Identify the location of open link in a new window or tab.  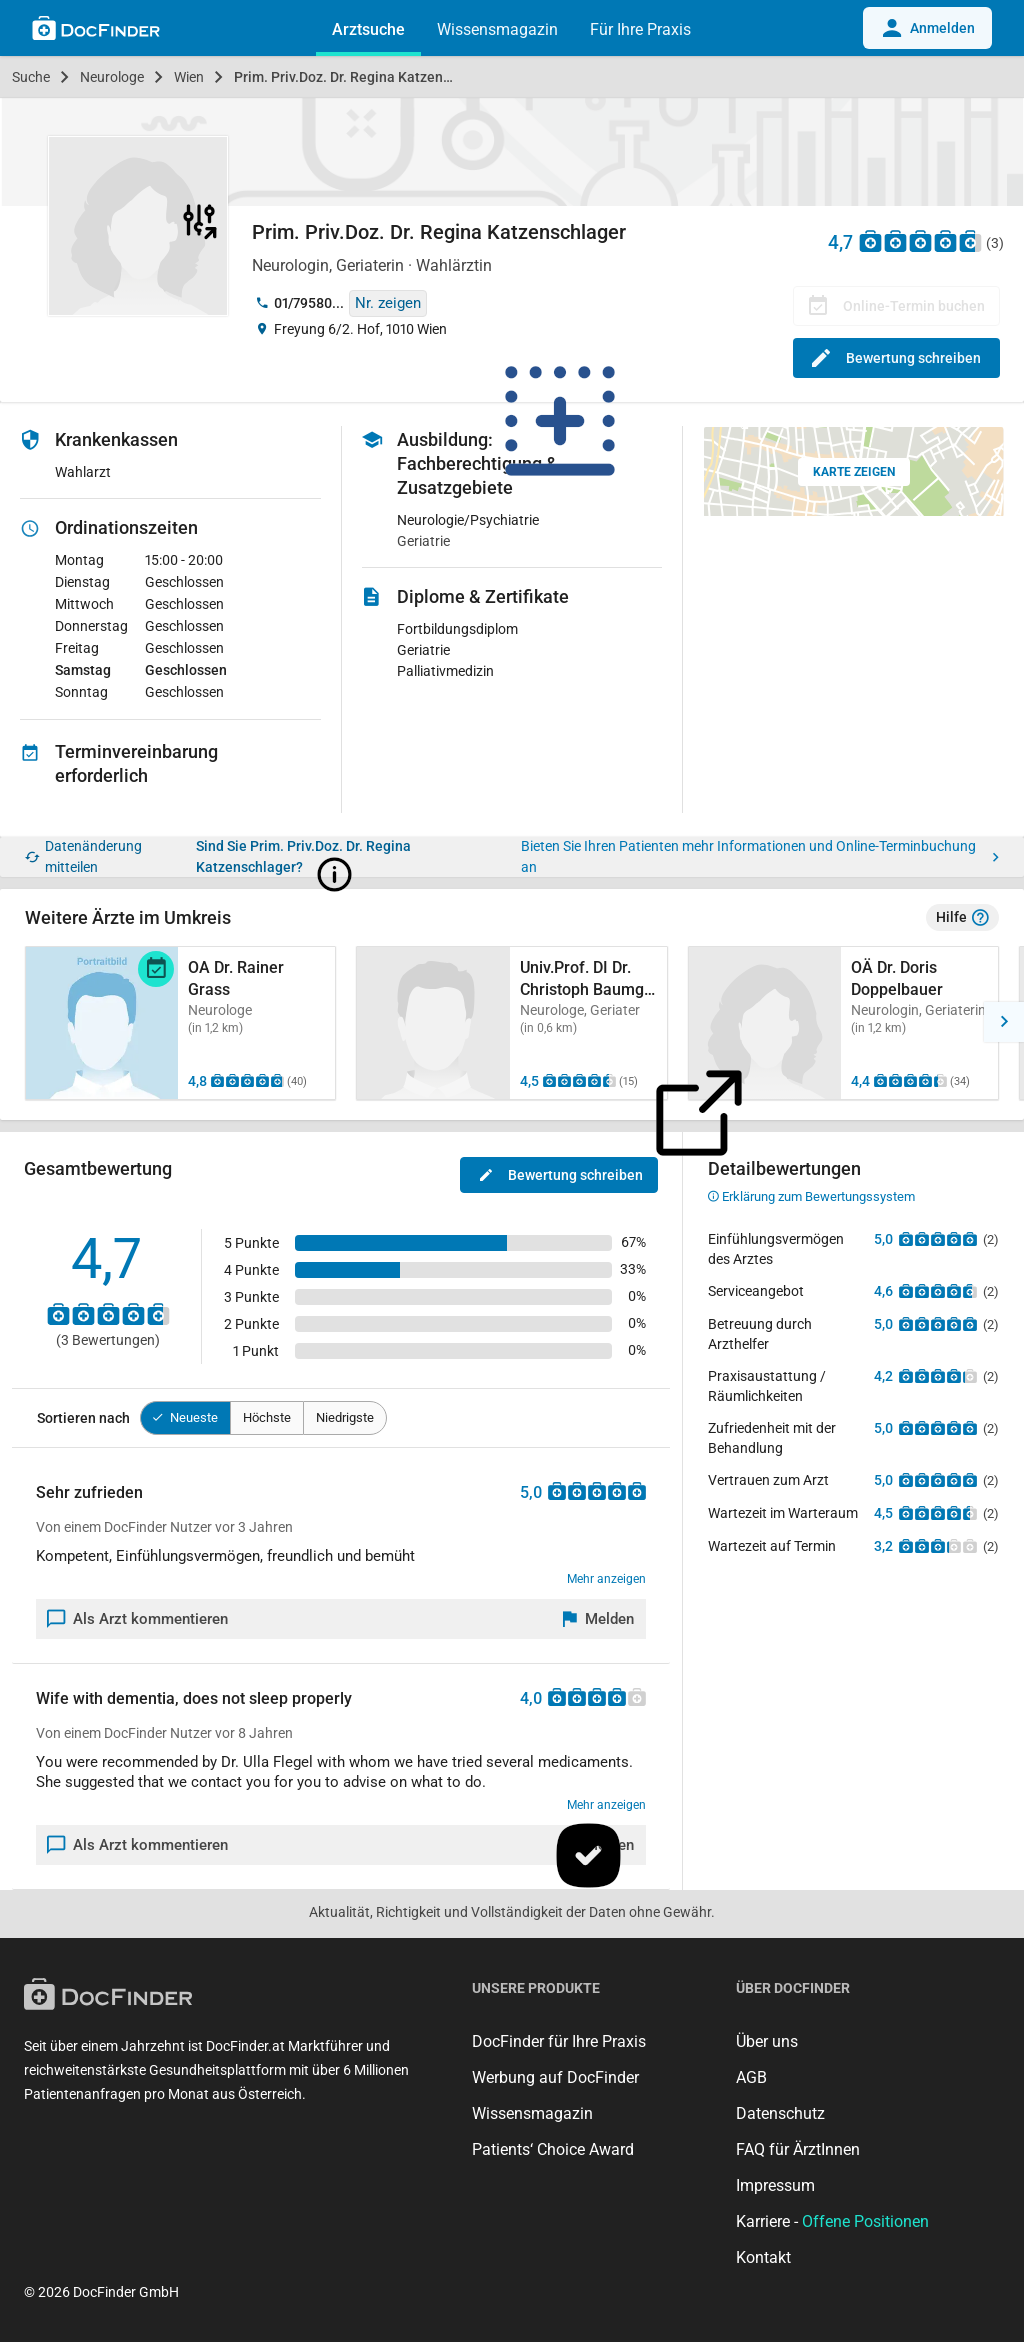
(699, 1113).